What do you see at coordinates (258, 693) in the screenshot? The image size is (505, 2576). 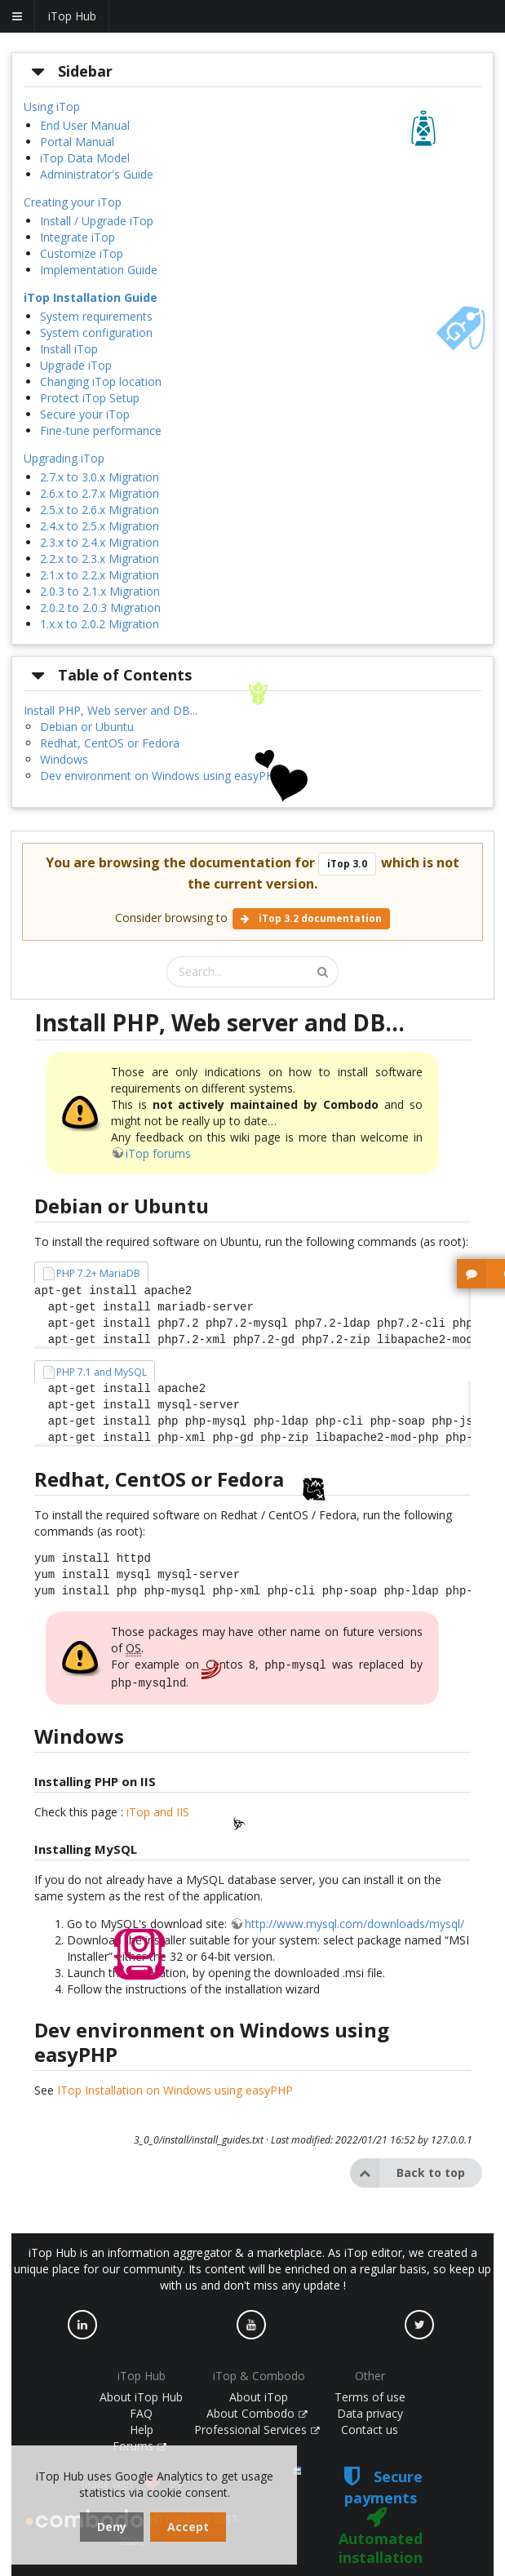 I see `select trident shield weapon or defense item` at bounding box center [258, 693].